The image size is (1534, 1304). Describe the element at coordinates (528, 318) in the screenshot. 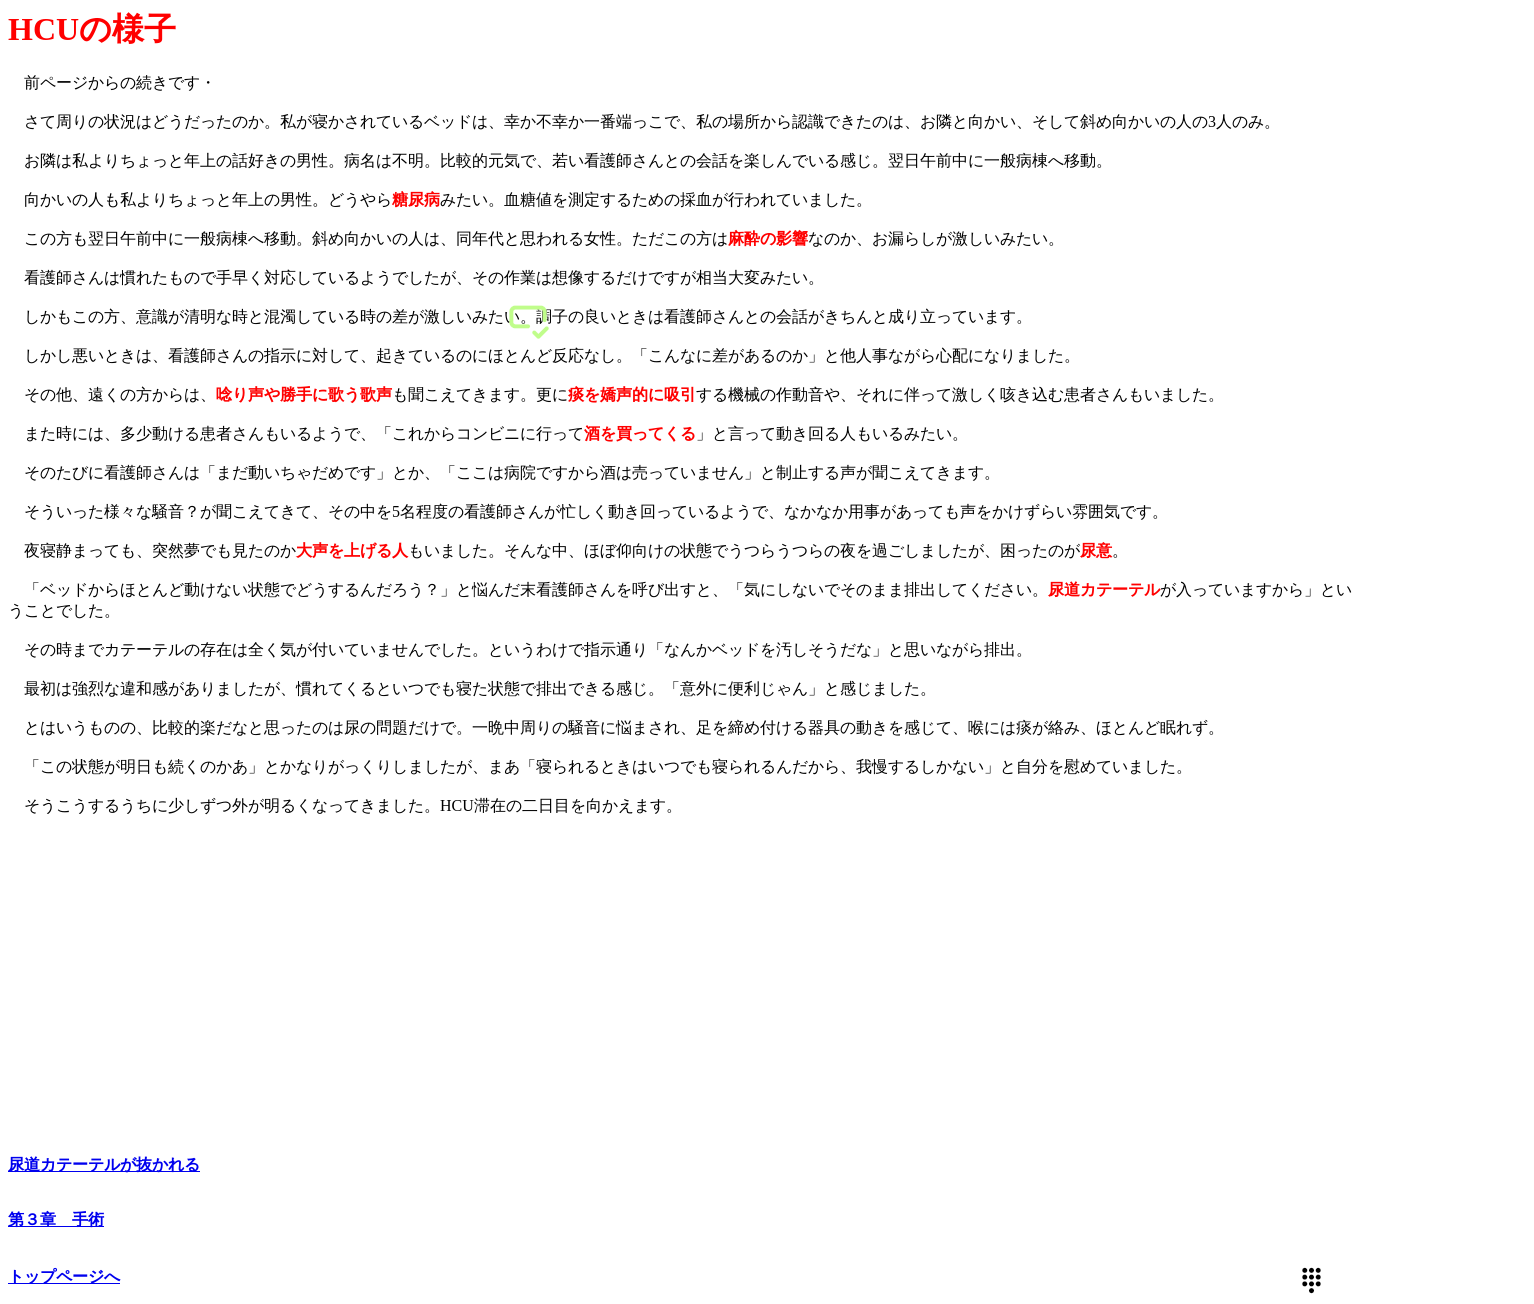

I see `input field validated successfully` at that location.